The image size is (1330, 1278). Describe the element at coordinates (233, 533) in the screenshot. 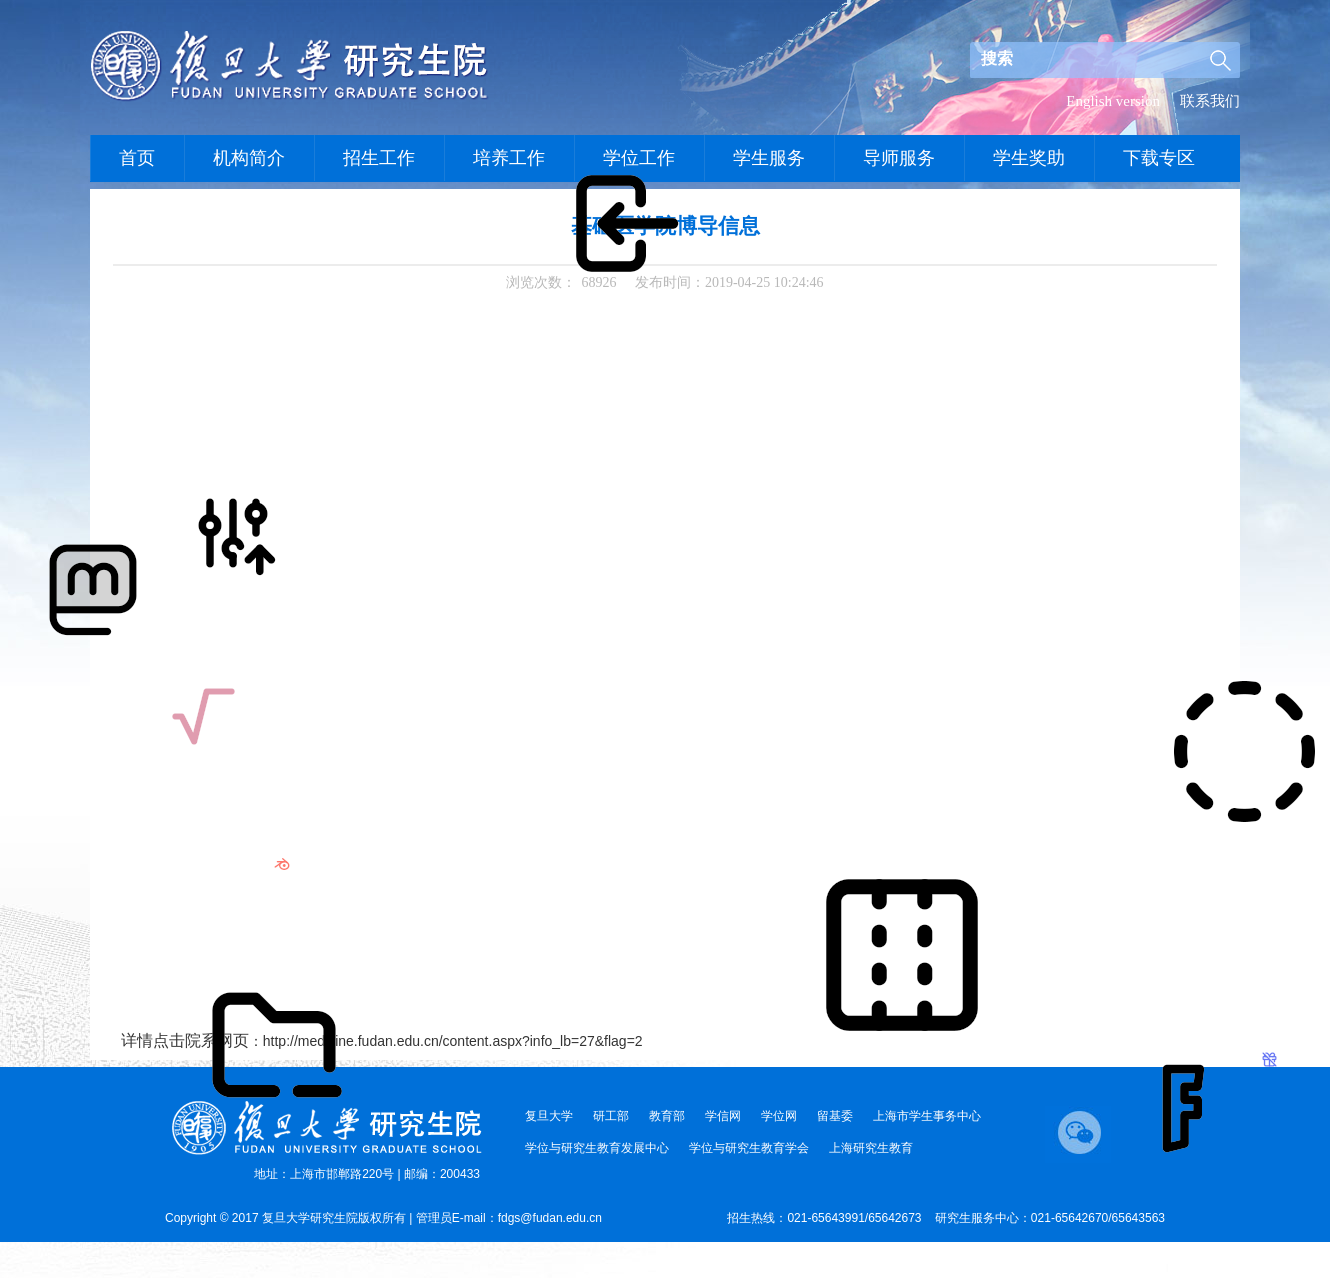

I see `adjust settings or preferences` at that location.